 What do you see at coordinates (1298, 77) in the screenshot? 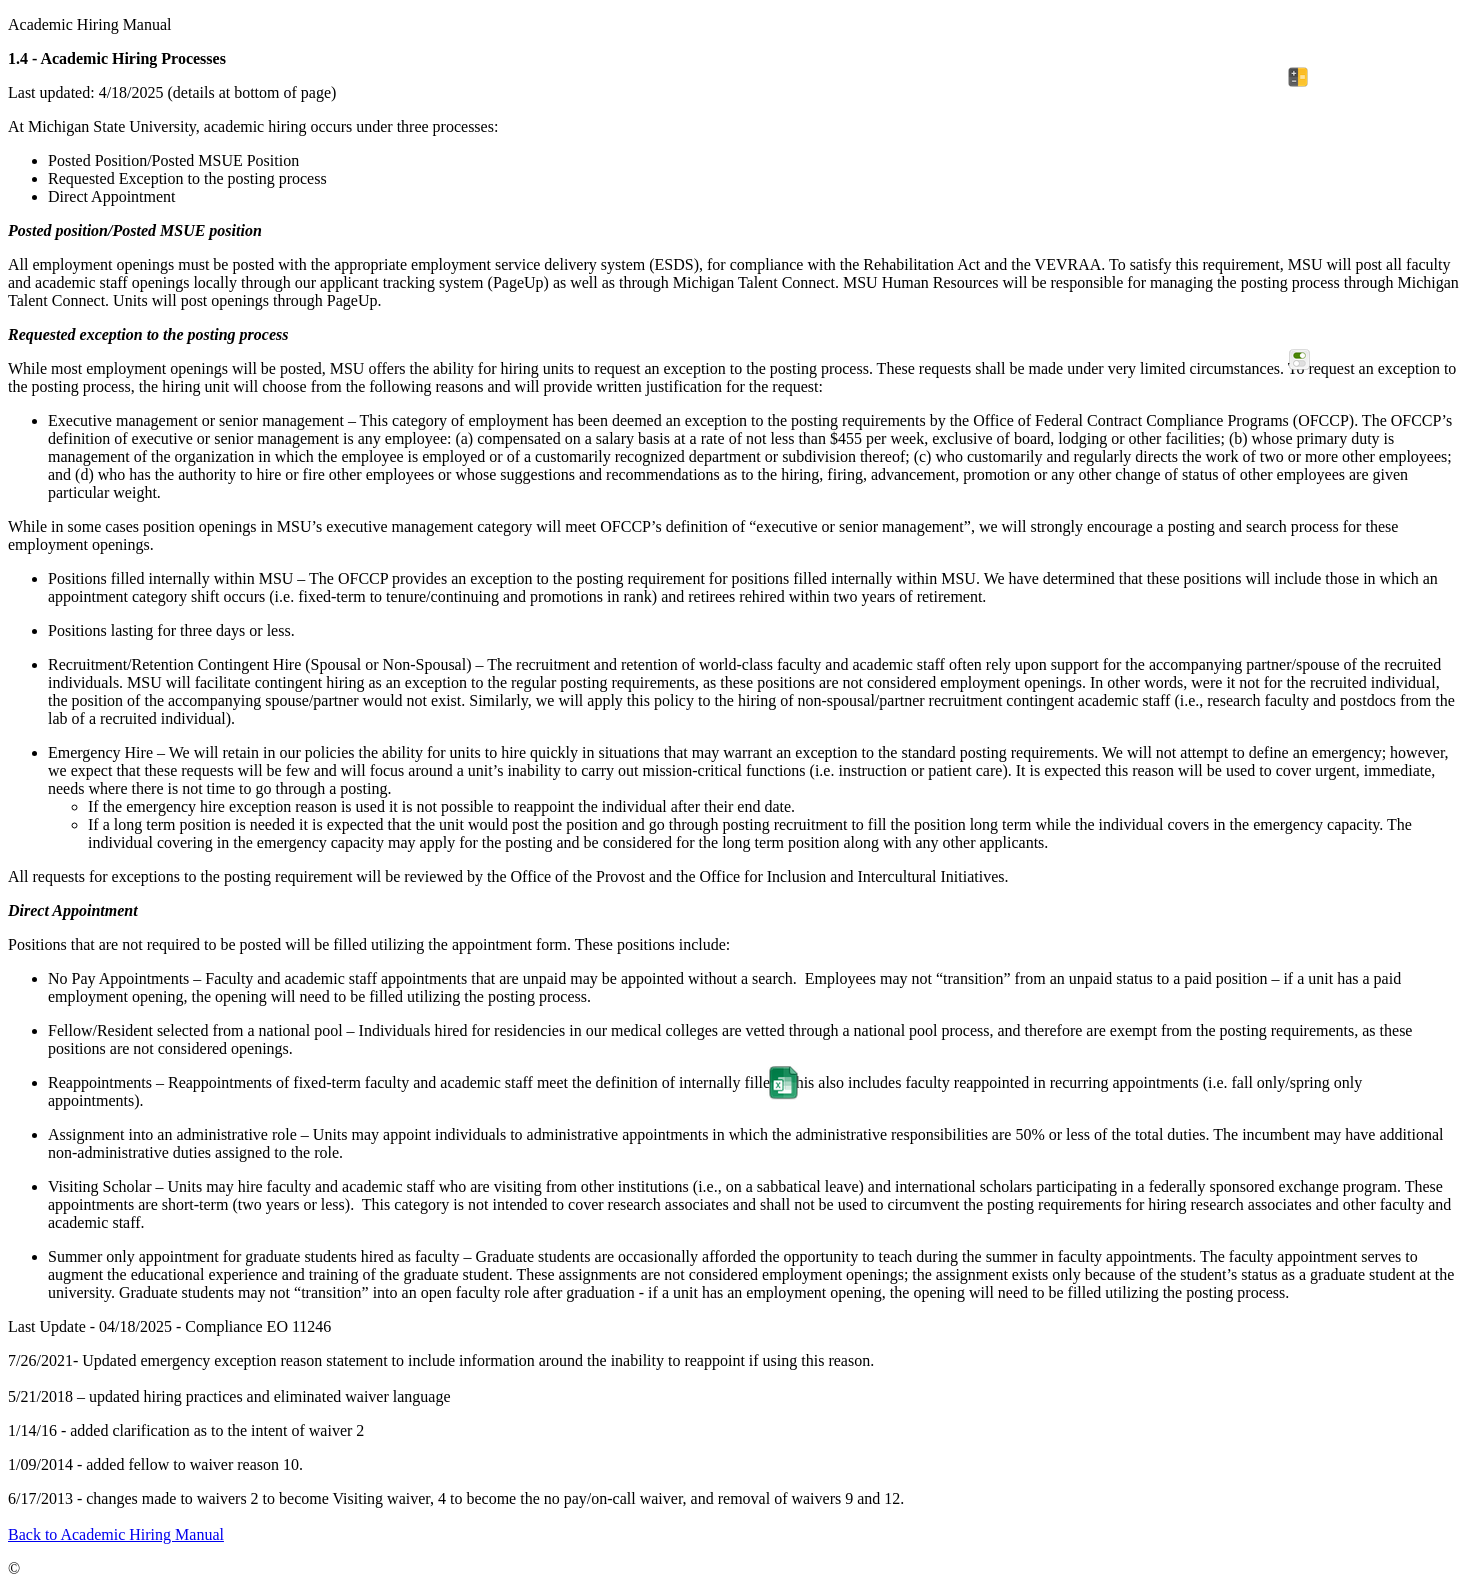
I see `open the calculator app` at bounding box center [1298, 77].